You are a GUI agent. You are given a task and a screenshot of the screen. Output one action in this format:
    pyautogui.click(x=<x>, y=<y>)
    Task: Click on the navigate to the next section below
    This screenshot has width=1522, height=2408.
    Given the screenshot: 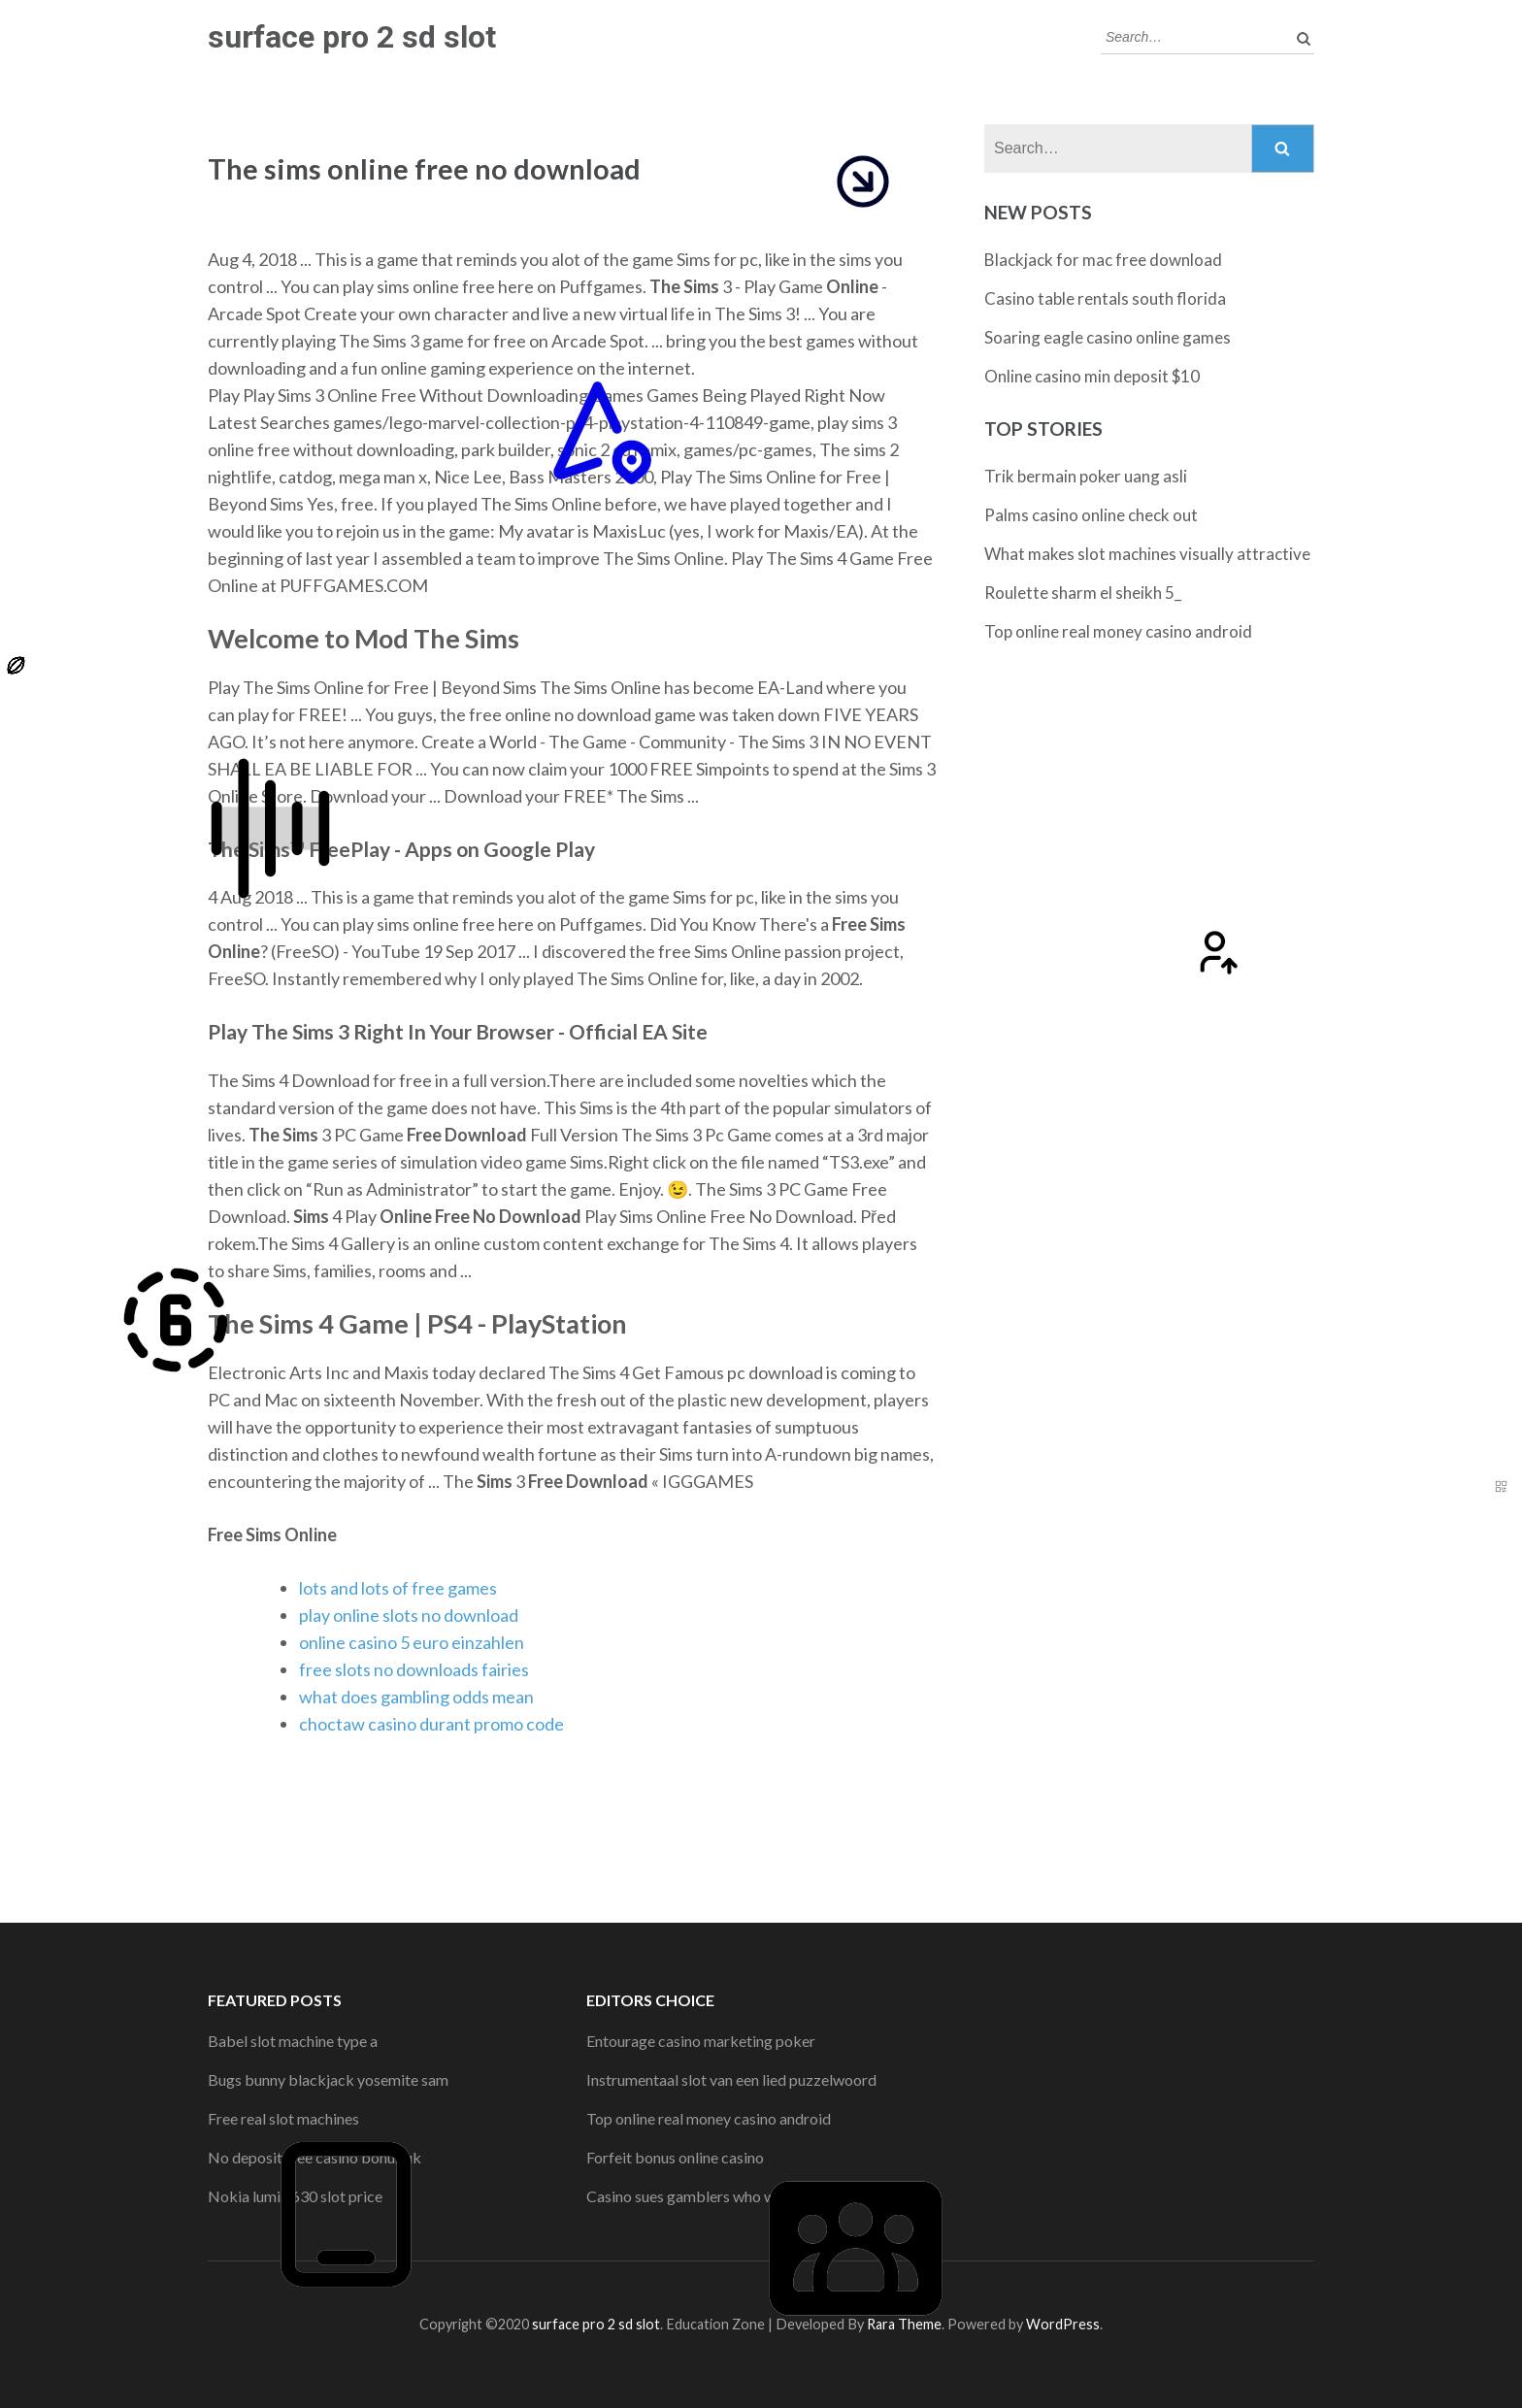 What is the action you would take?
    pyautogui.click(x=863, y=181)
    